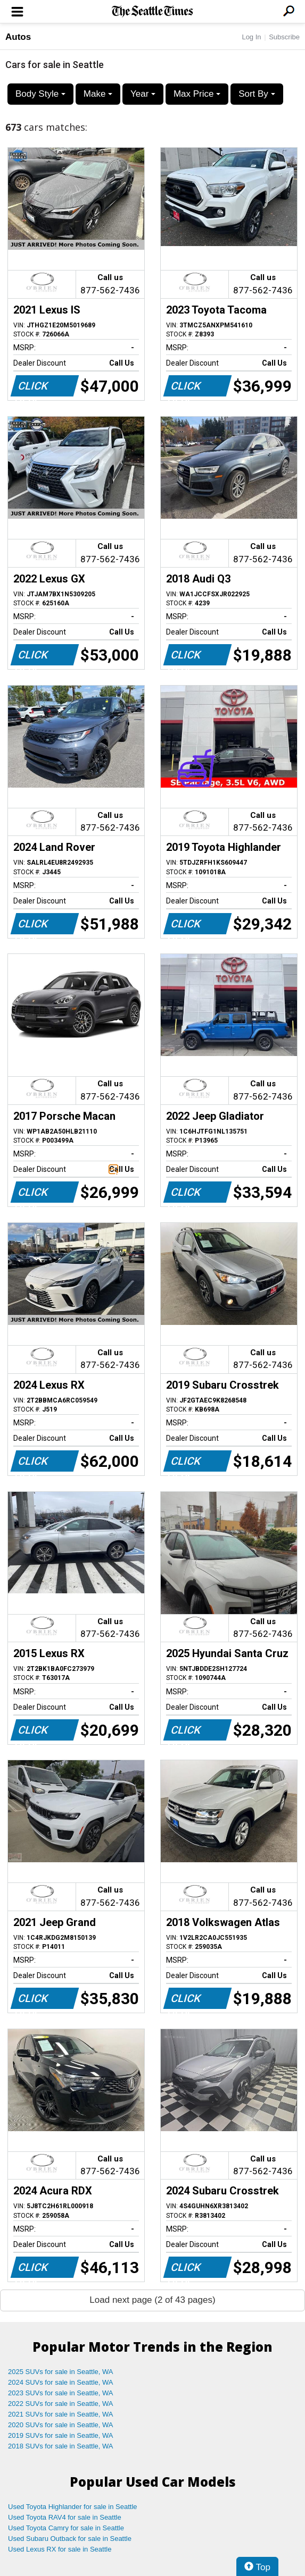 The width and height of the screenshot is (305, 2576). What do you see at coordinates (113, 1169) in the screenshot?
I see `unknown or missing image` at bounding box center [113, 1169].